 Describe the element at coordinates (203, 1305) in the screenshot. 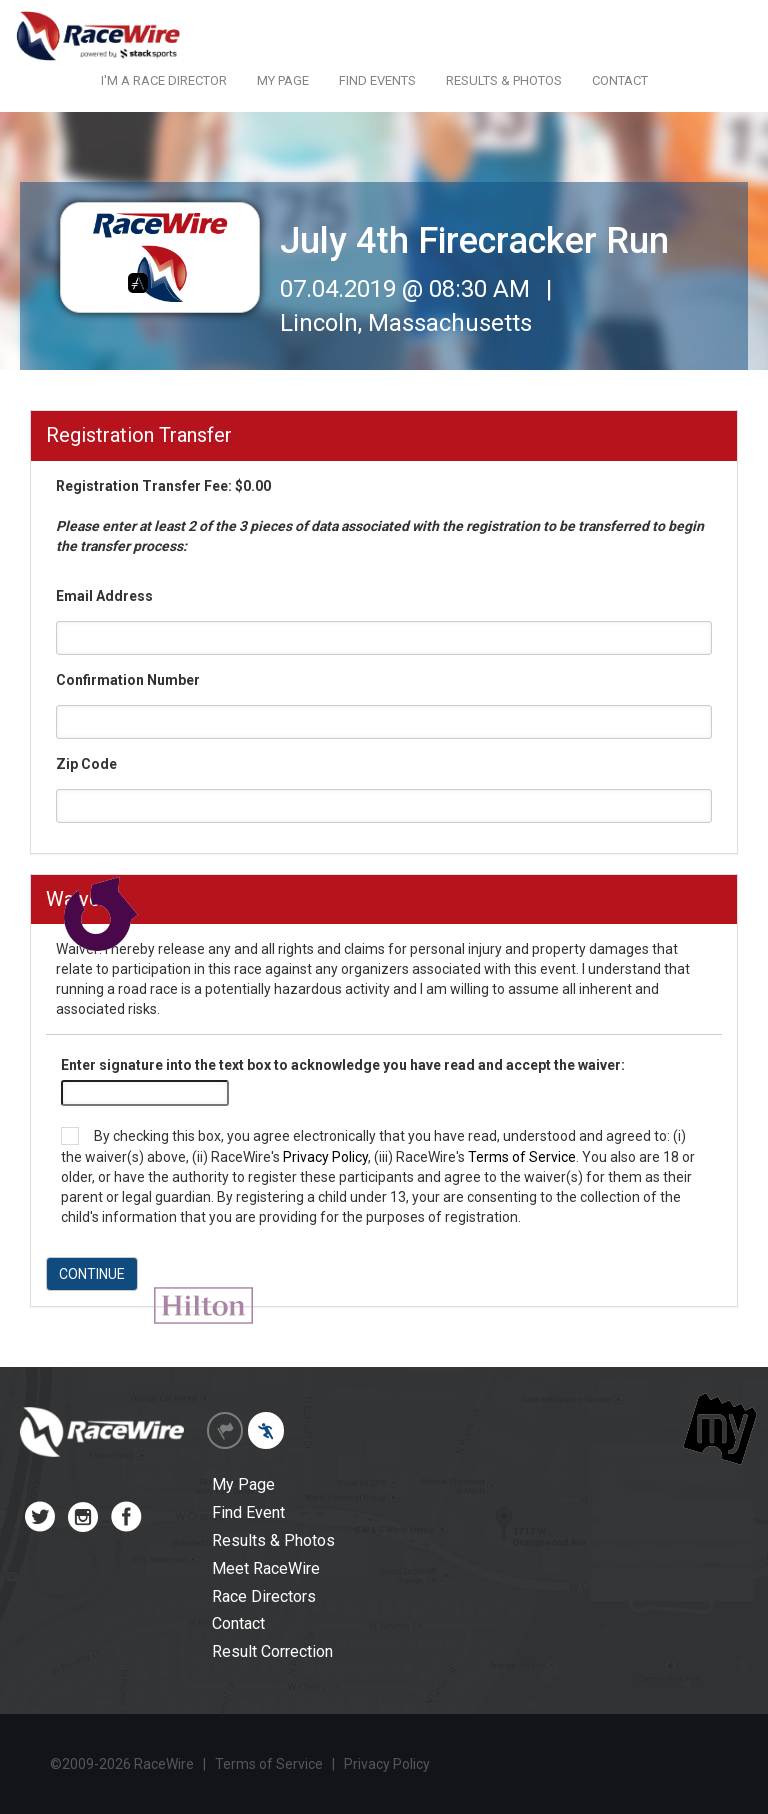

I see `access the Hilton hotels app or website` at that location.